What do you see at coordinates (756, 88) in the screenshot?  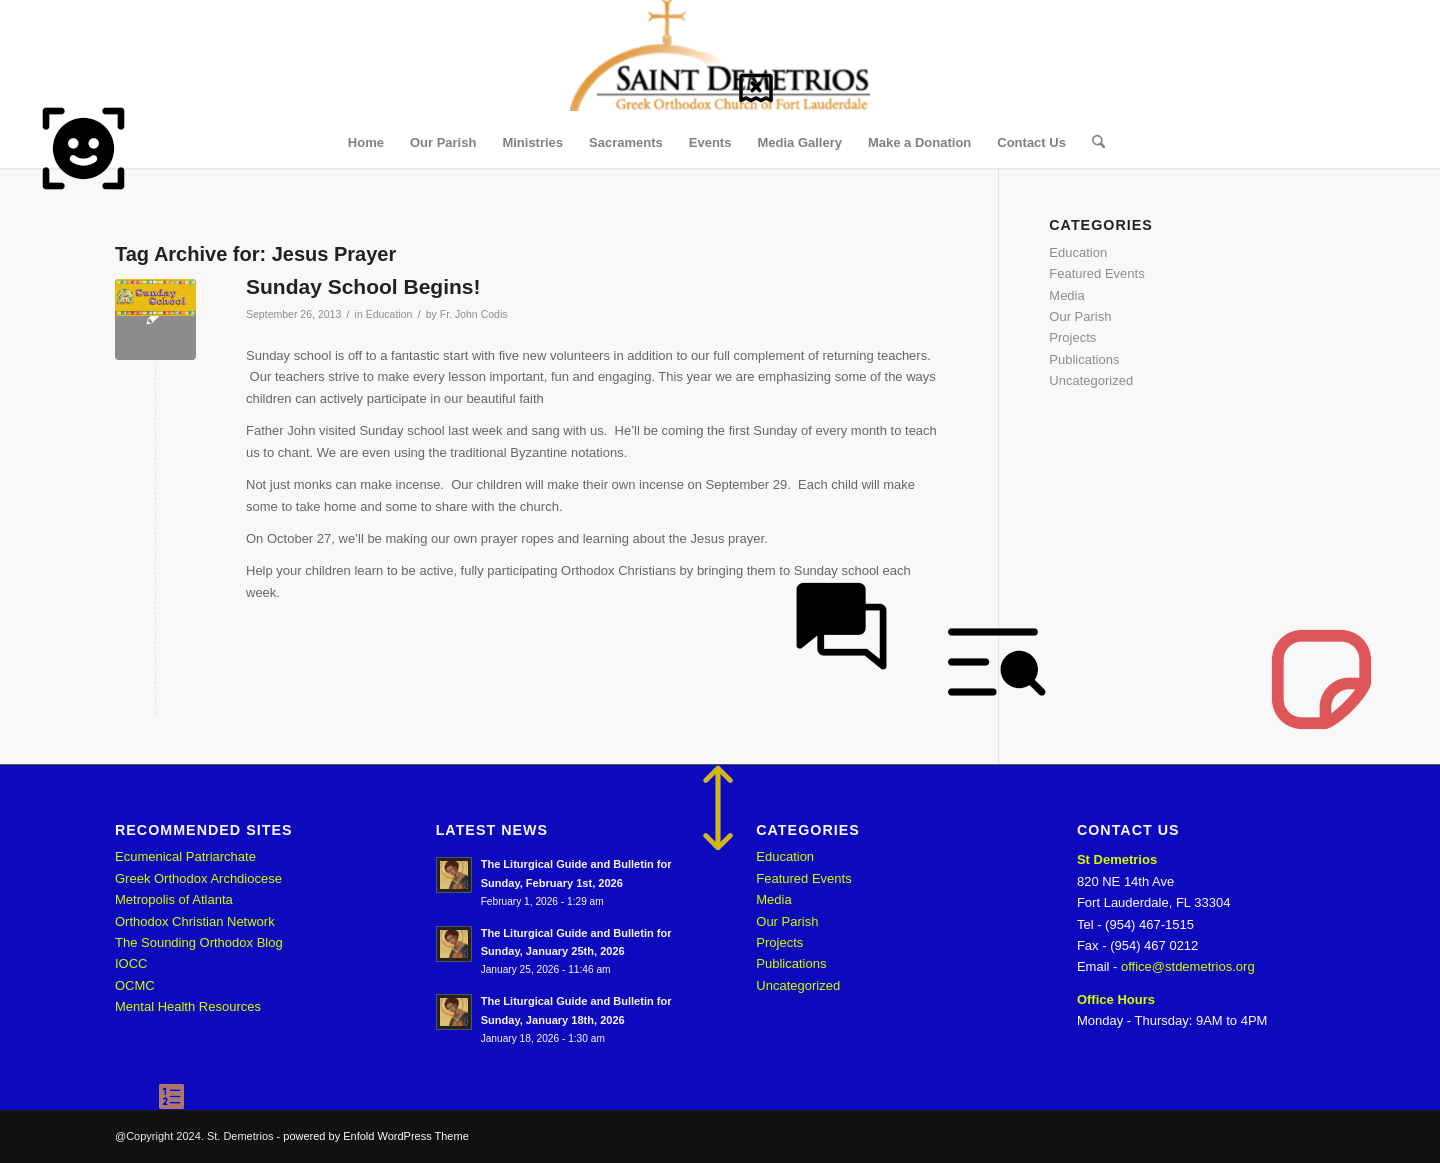 I see `cancel or void a receipt` at bounding box center [756, 88].